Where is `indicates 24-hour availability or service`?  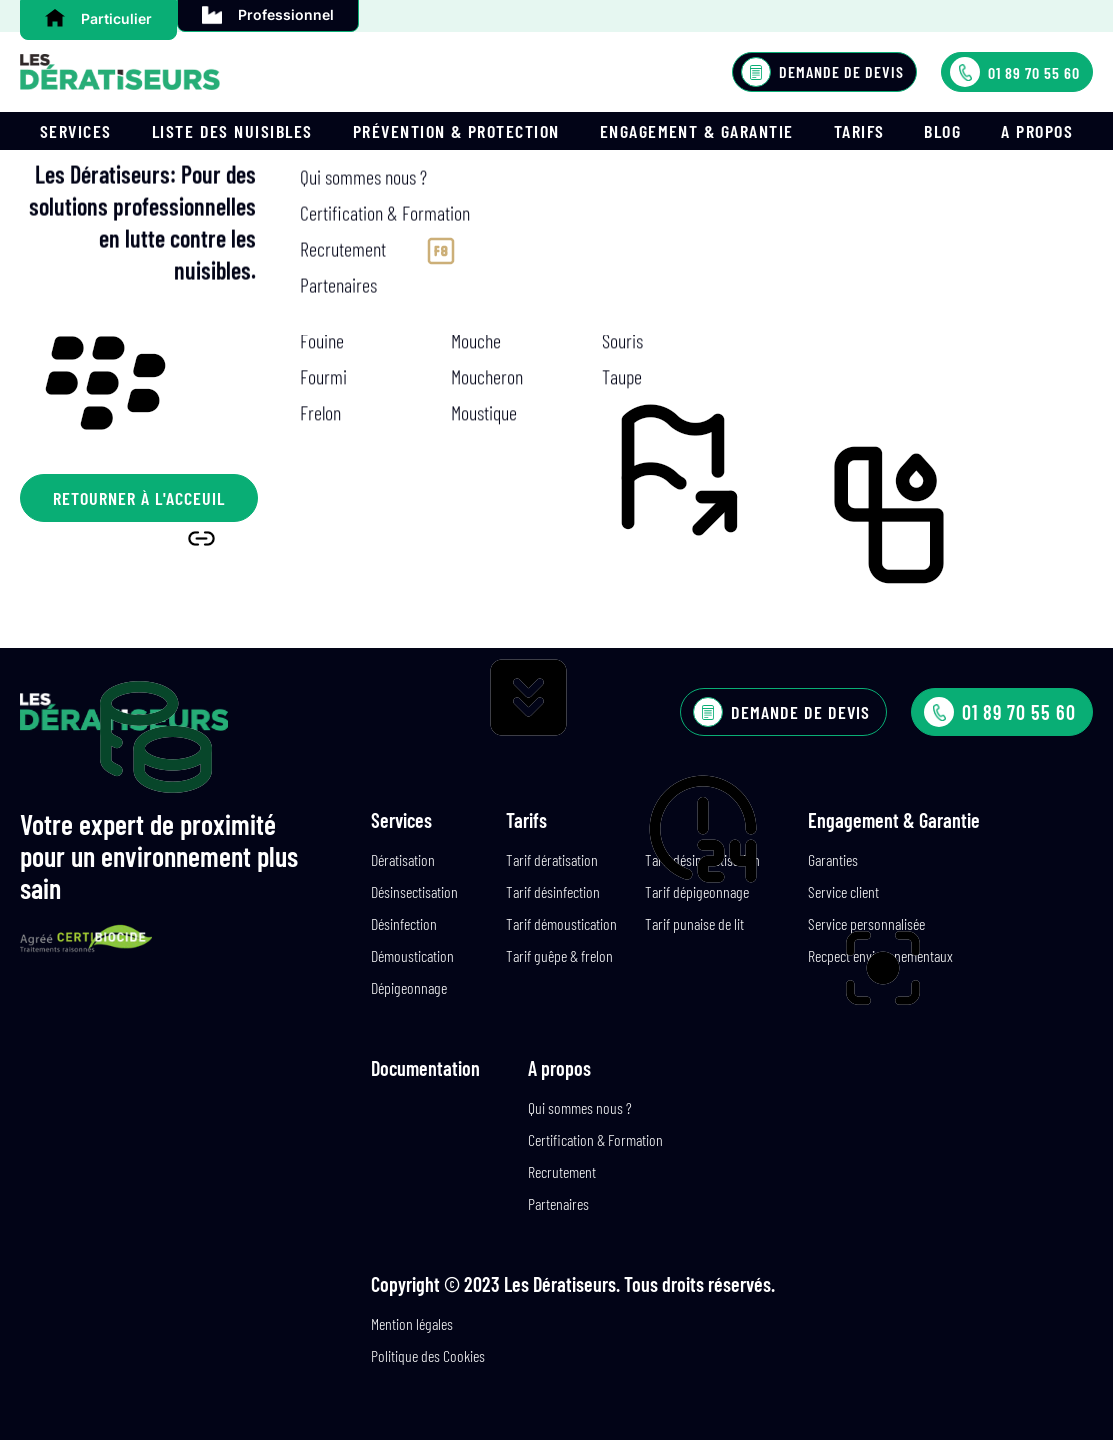
indicates 24-hour availability or service is located at coordinates (703, 829).